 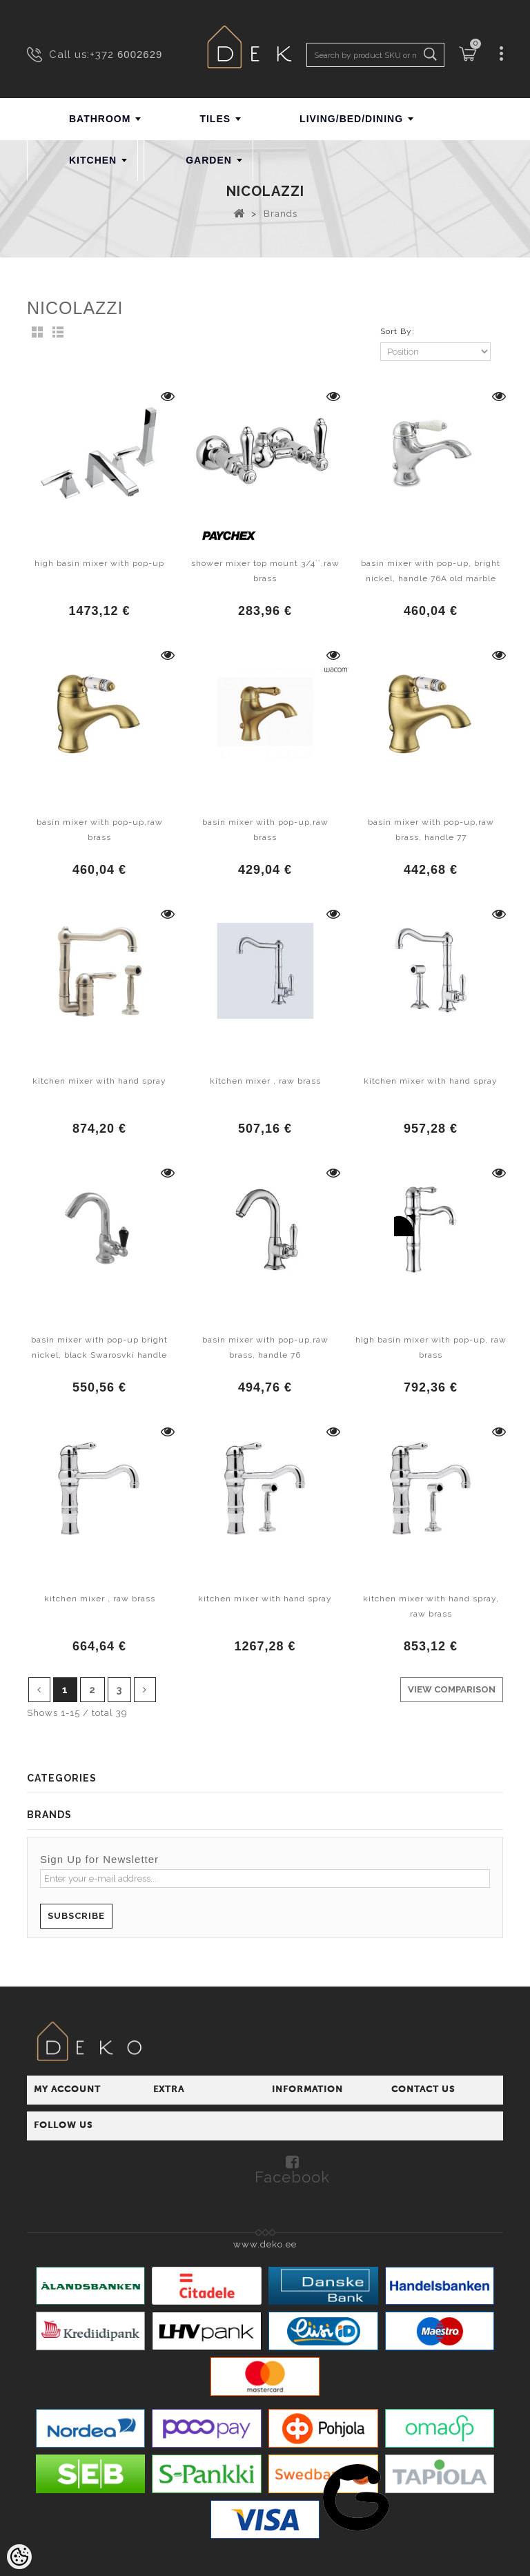 I want to click on access Paychex payroll services, so click(x=229, y=536).